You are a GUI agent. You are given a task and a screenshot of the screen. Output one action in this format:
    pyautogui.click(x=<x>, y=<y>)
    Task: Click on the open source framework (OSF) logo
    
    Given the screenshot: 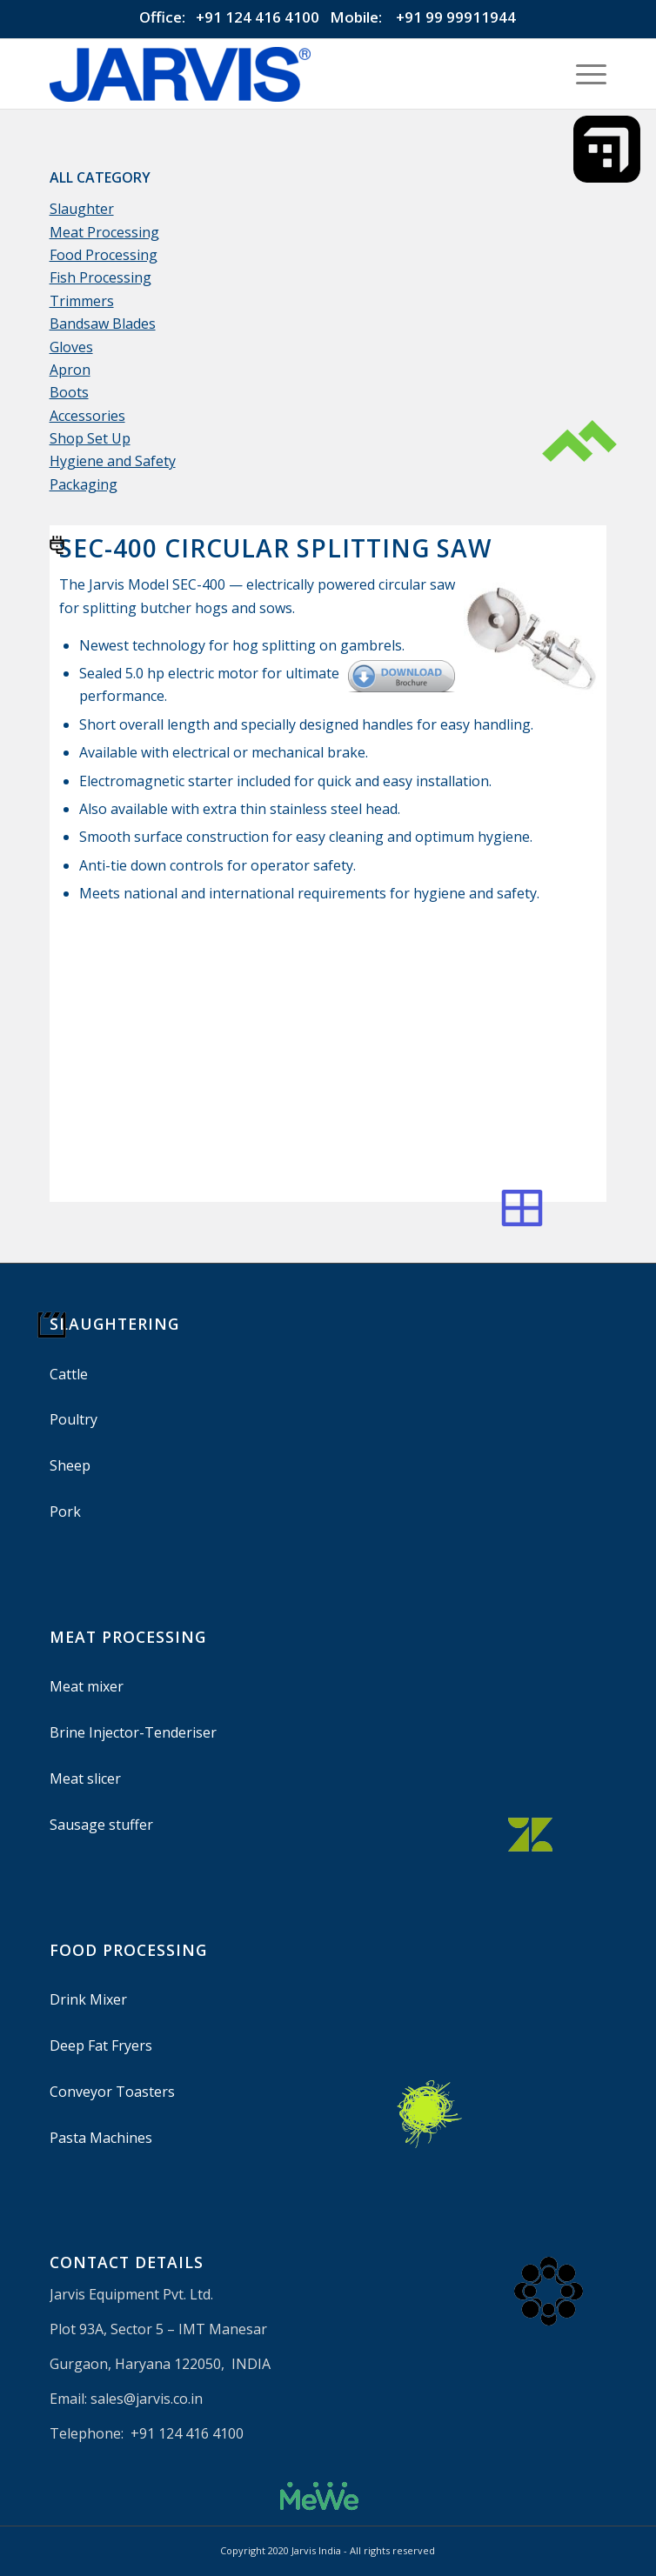 What is the action you would take?
    pyautogui.click(x=548, y=2291)
    